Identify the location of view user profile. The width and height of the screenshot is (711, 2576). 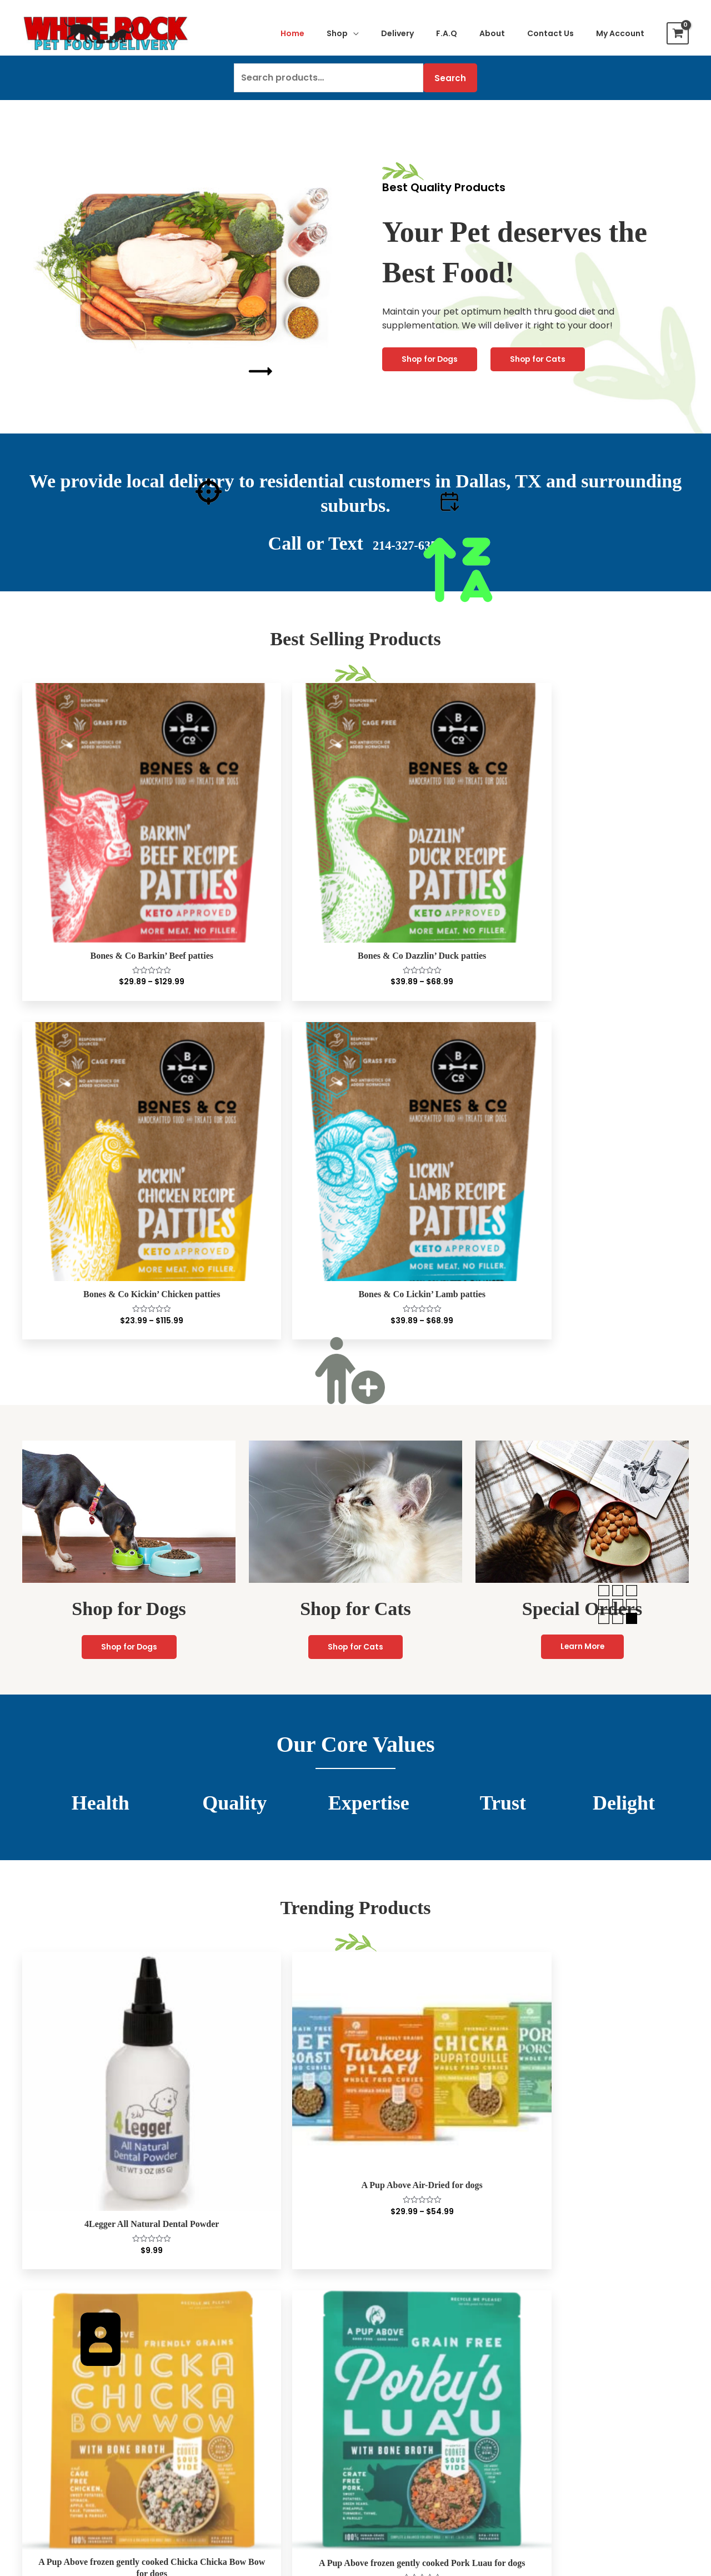
(101, 2339).